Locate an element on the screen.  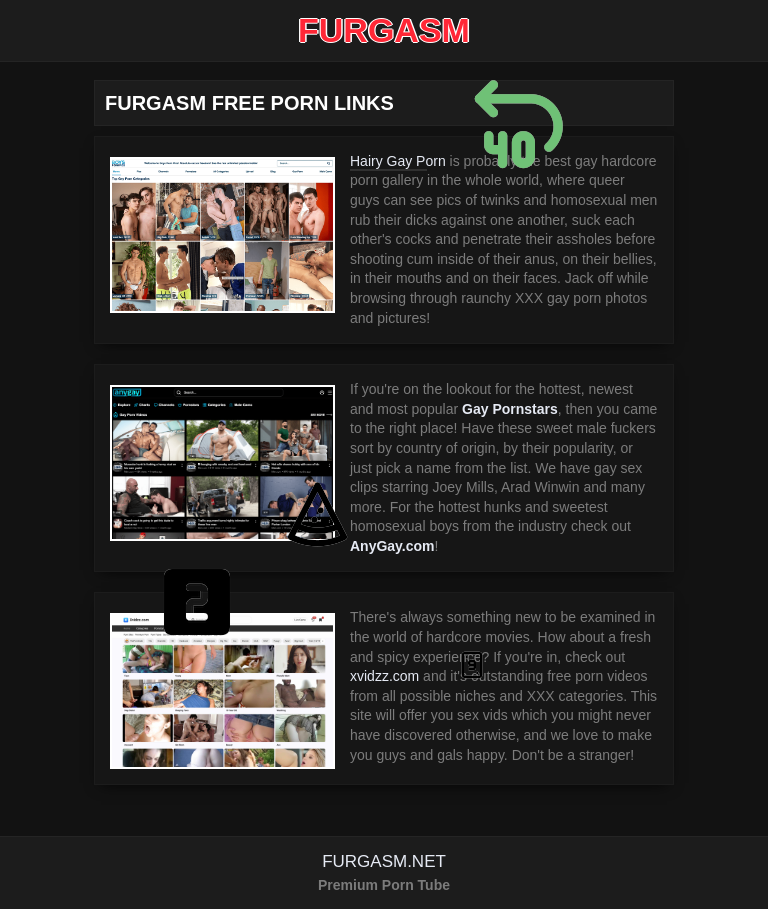
play the 9 card in a card game is located at coordinates (472, 665).